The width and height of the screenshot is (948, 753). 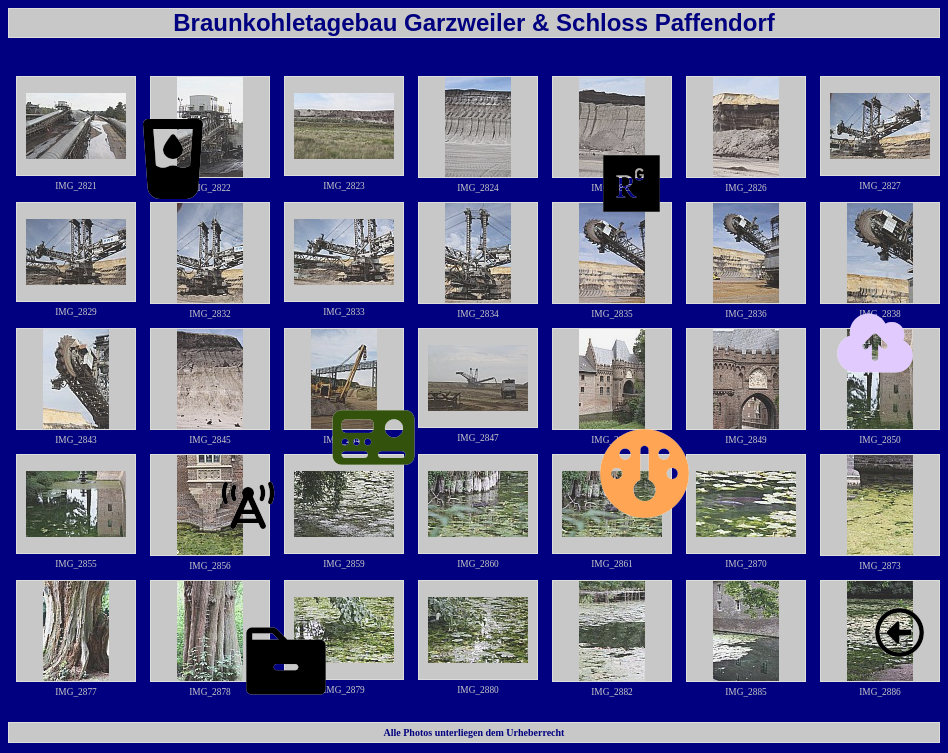 I want to click on track water intake or hydration, so click(x=173, y=159).